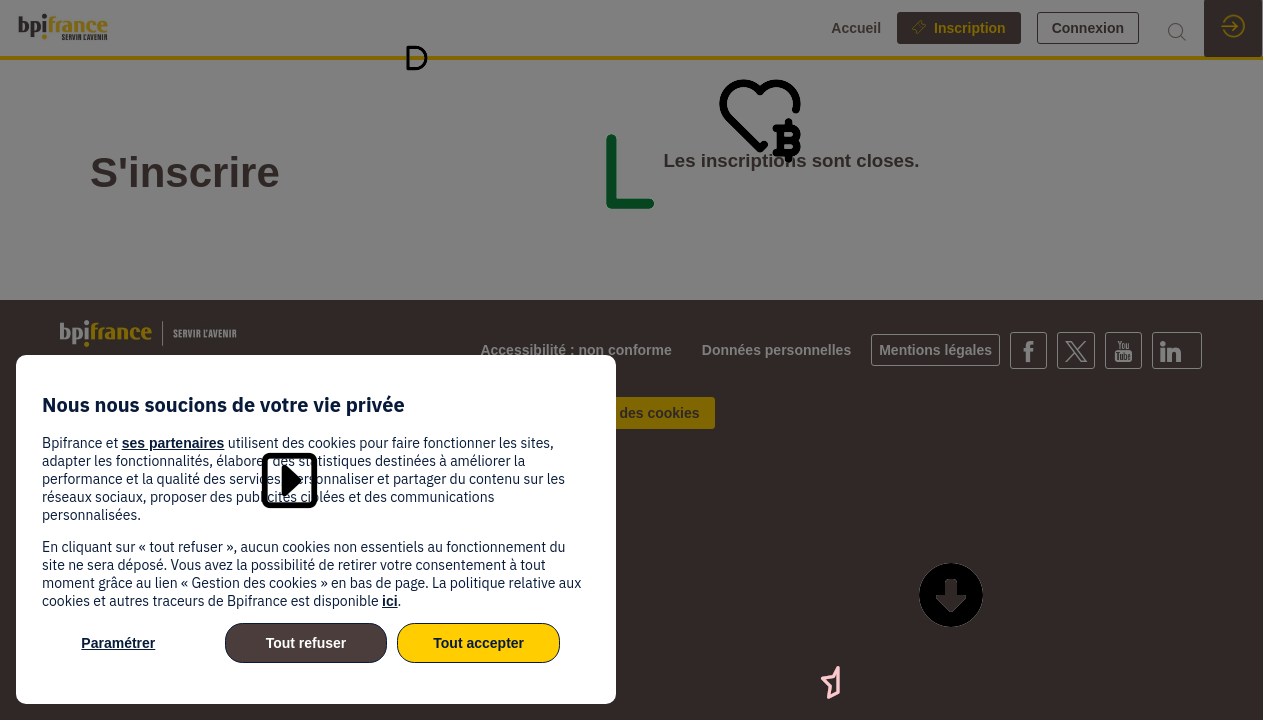 This screenshot has width=1263, height=720. I want to click on represents the letter D in text or keyboard input, so click(417, 58).